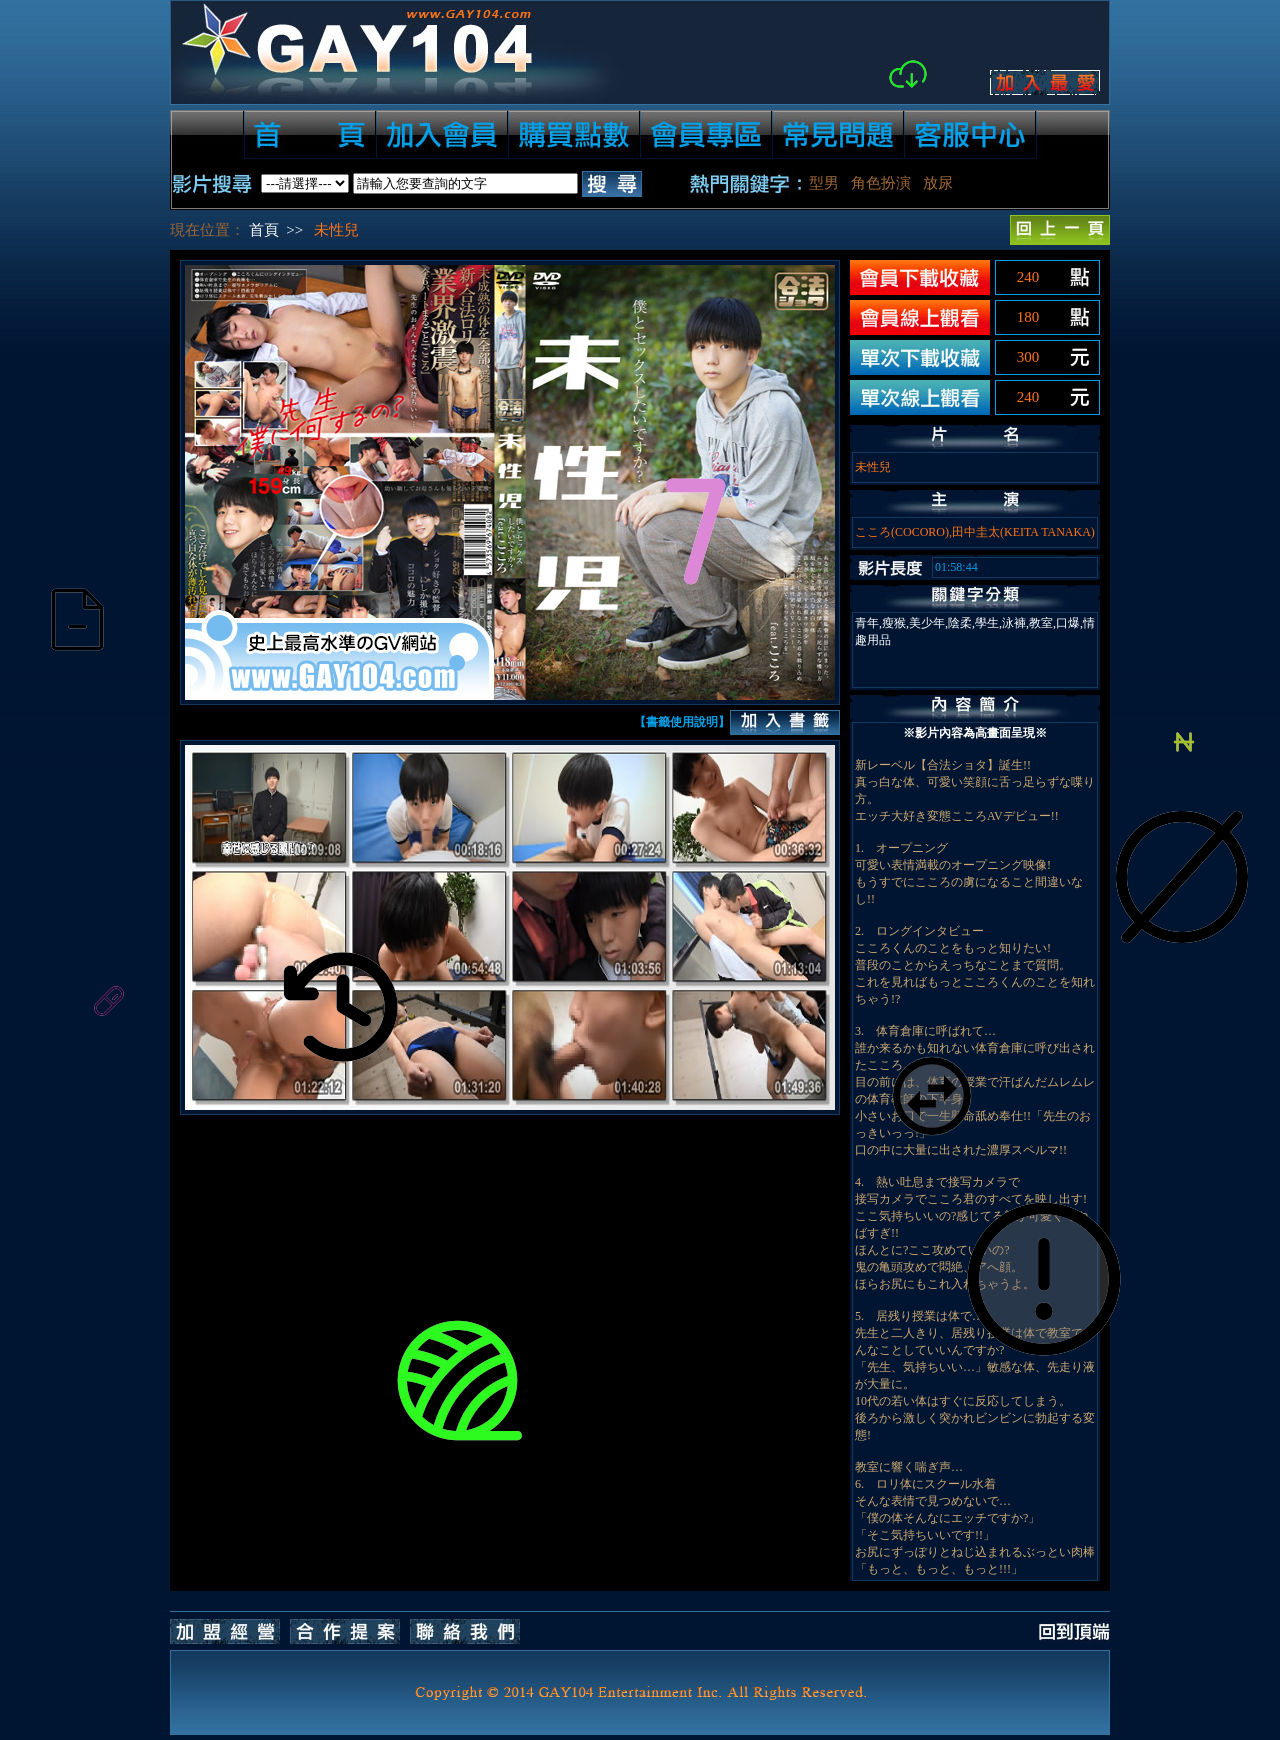  Describe the element at coordinates (908, 74) in the screenshot. I see `download from cloud storage` at that location.